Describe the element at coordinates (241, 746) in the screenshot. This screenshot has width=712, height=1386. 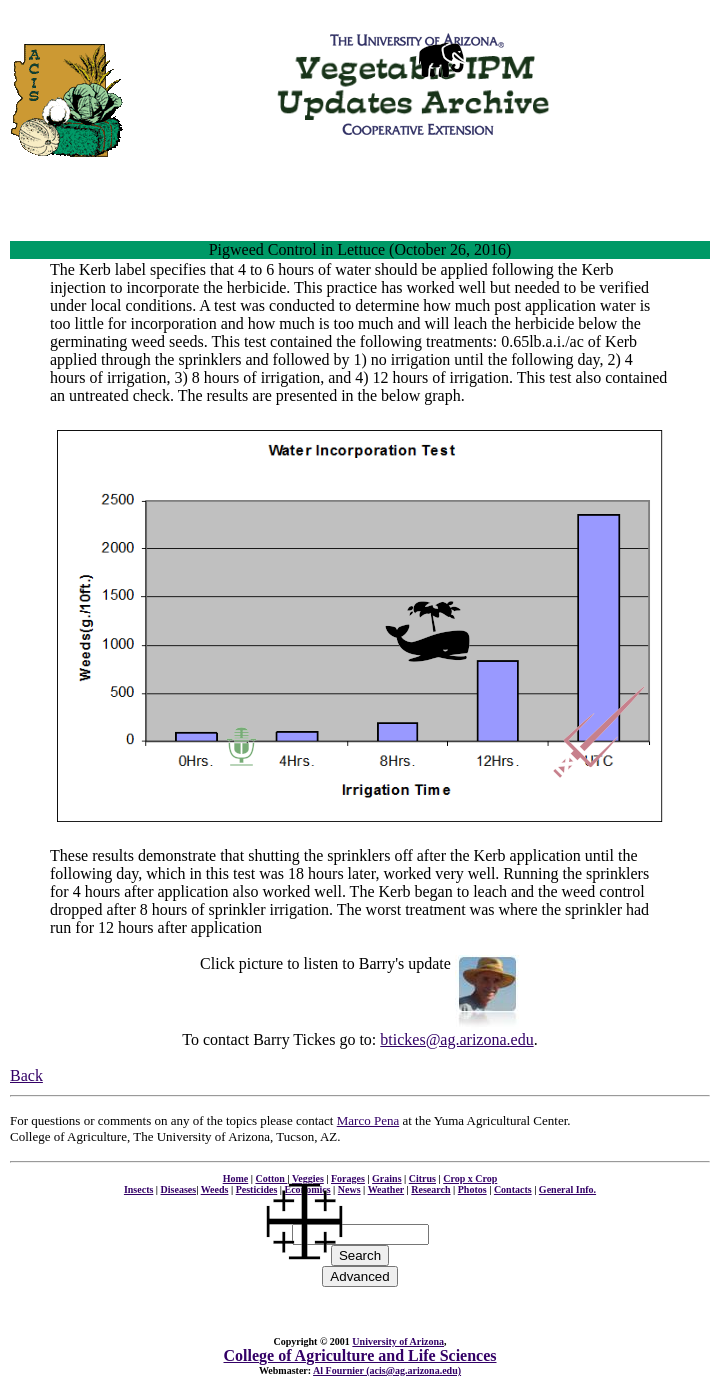
I see `access voice recording features` at that location.